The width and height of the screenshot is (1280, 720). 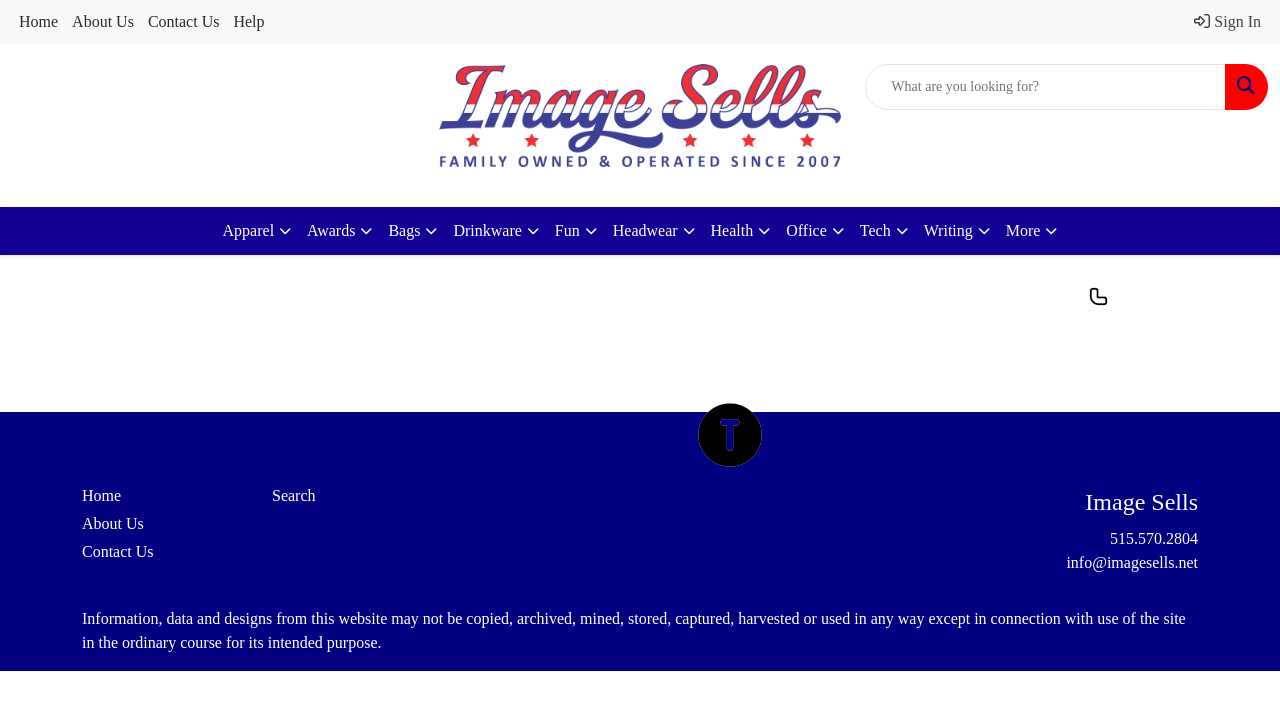 What do you see at coordinates (1098, 296) in the screenshot?
I see `join or merge elements with rounded corners` at bounding box center [1098, 296].